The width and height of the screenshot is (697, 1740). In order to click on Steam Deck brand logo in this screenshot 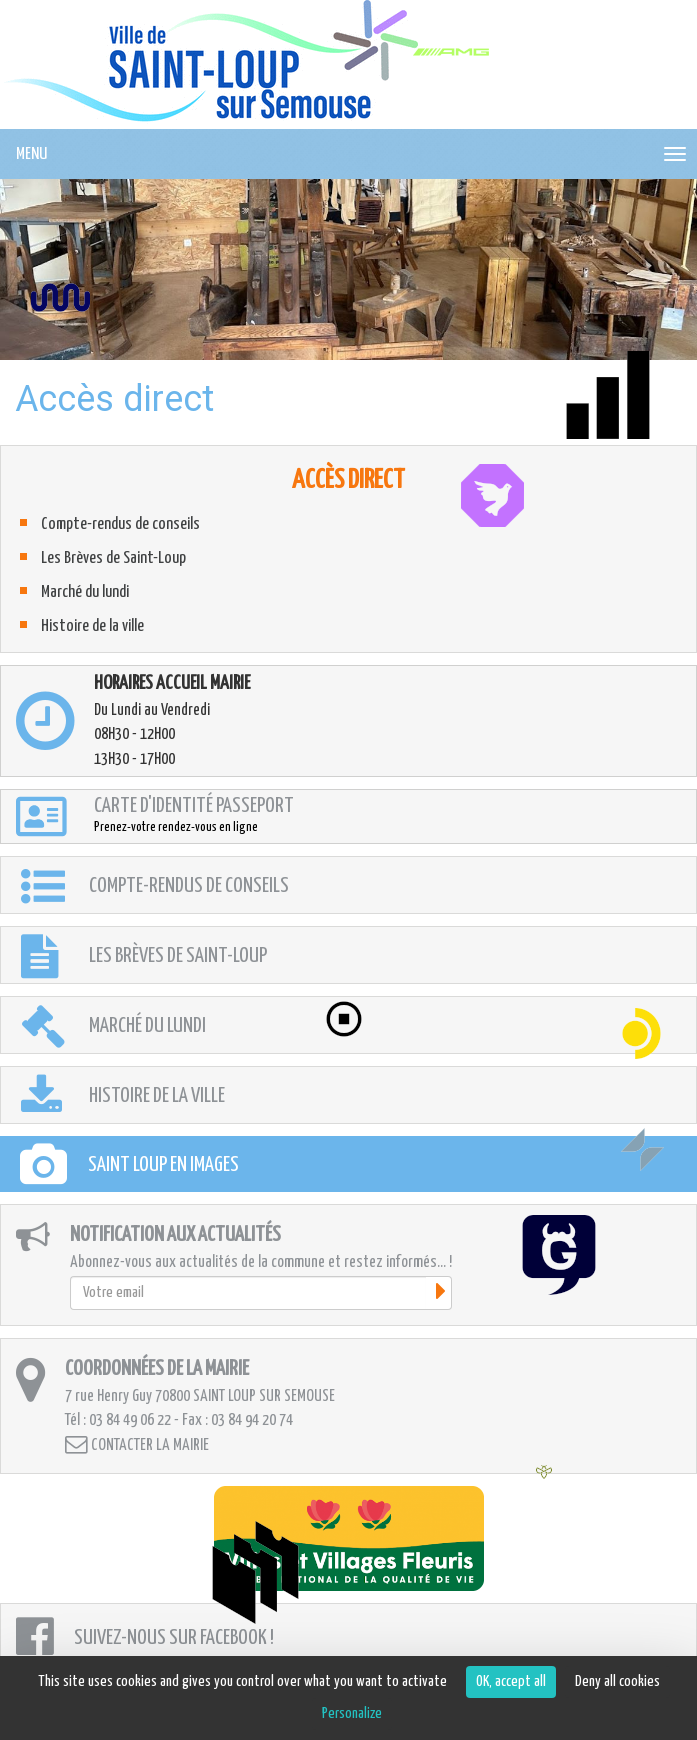, I will do `click(641, 1033)`.